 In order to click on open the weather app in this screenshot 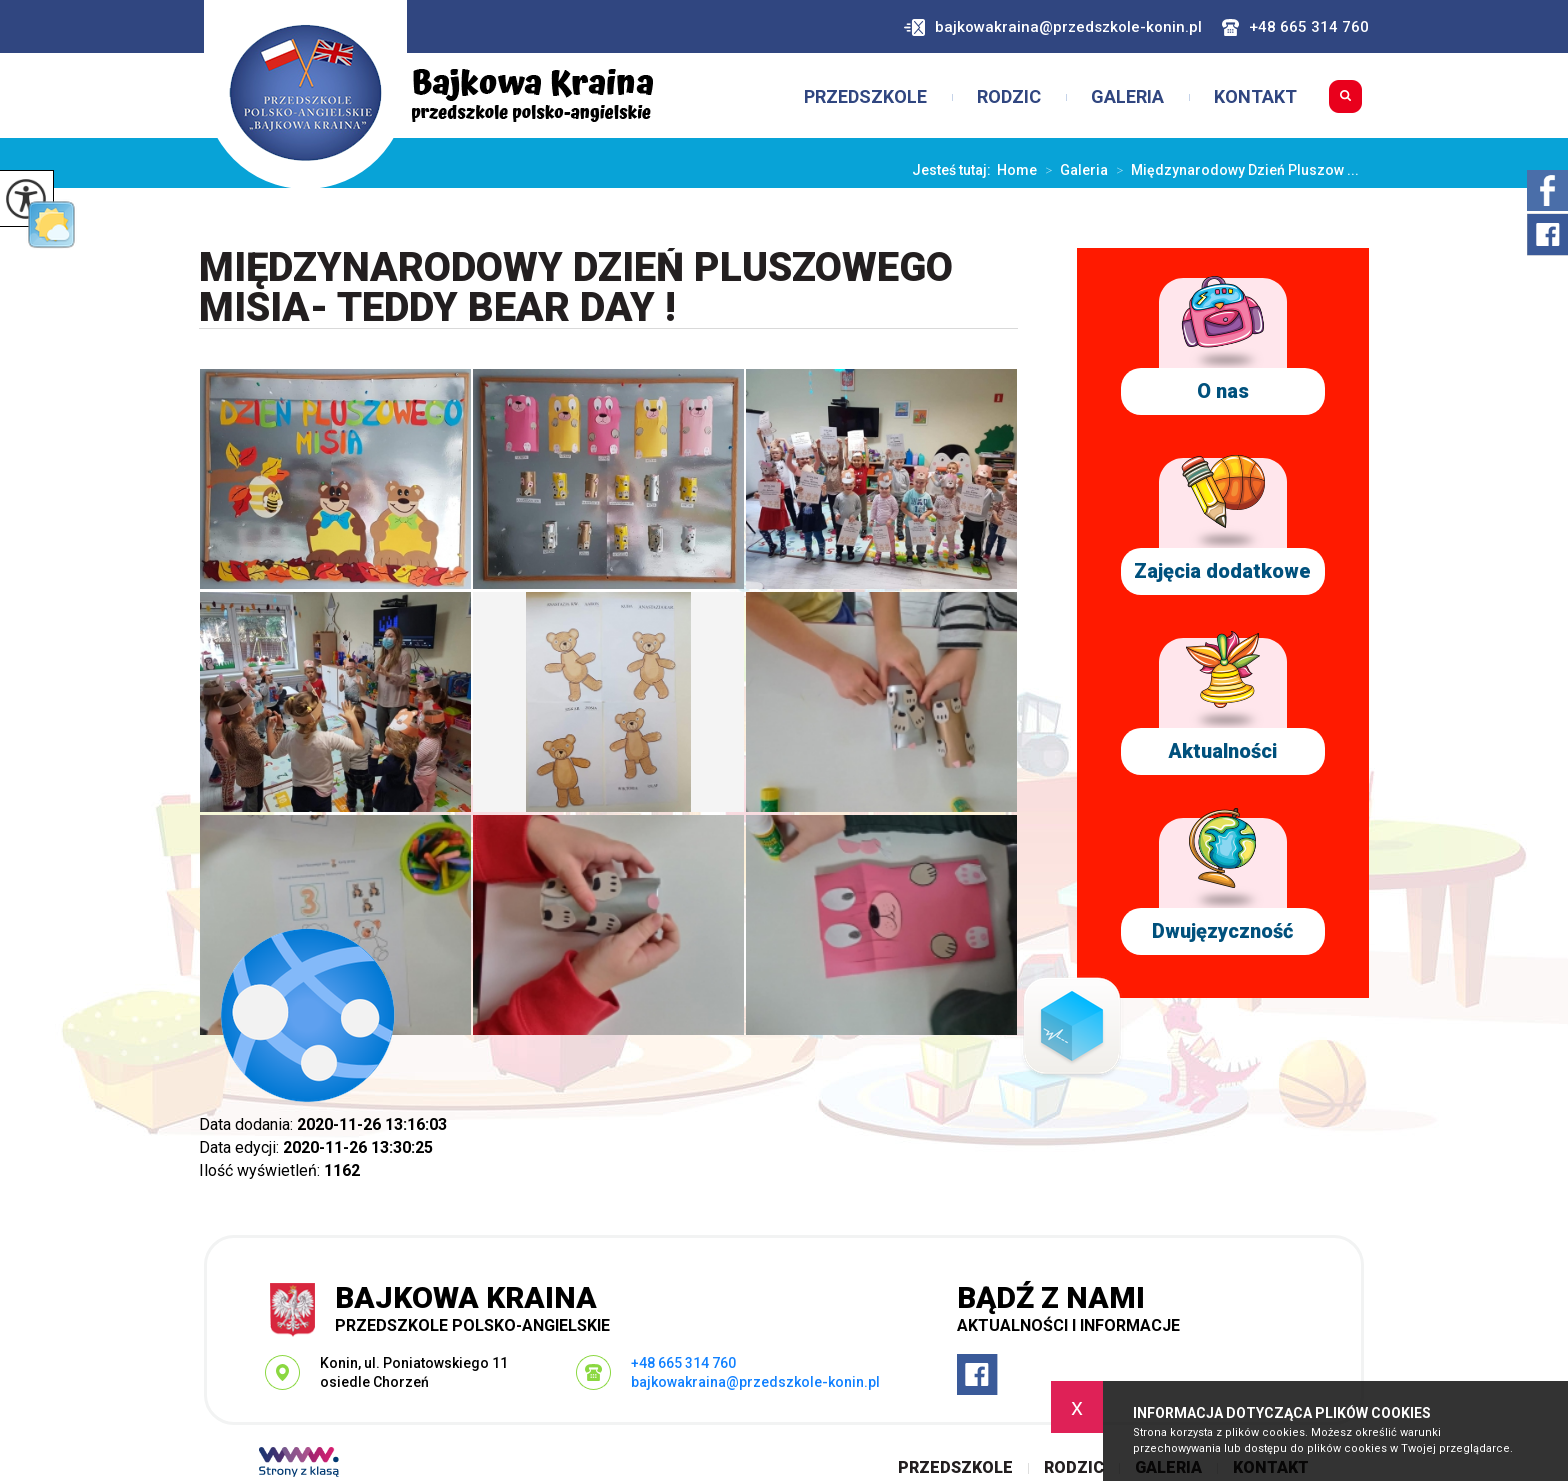, I will do `click(51, 224)`.